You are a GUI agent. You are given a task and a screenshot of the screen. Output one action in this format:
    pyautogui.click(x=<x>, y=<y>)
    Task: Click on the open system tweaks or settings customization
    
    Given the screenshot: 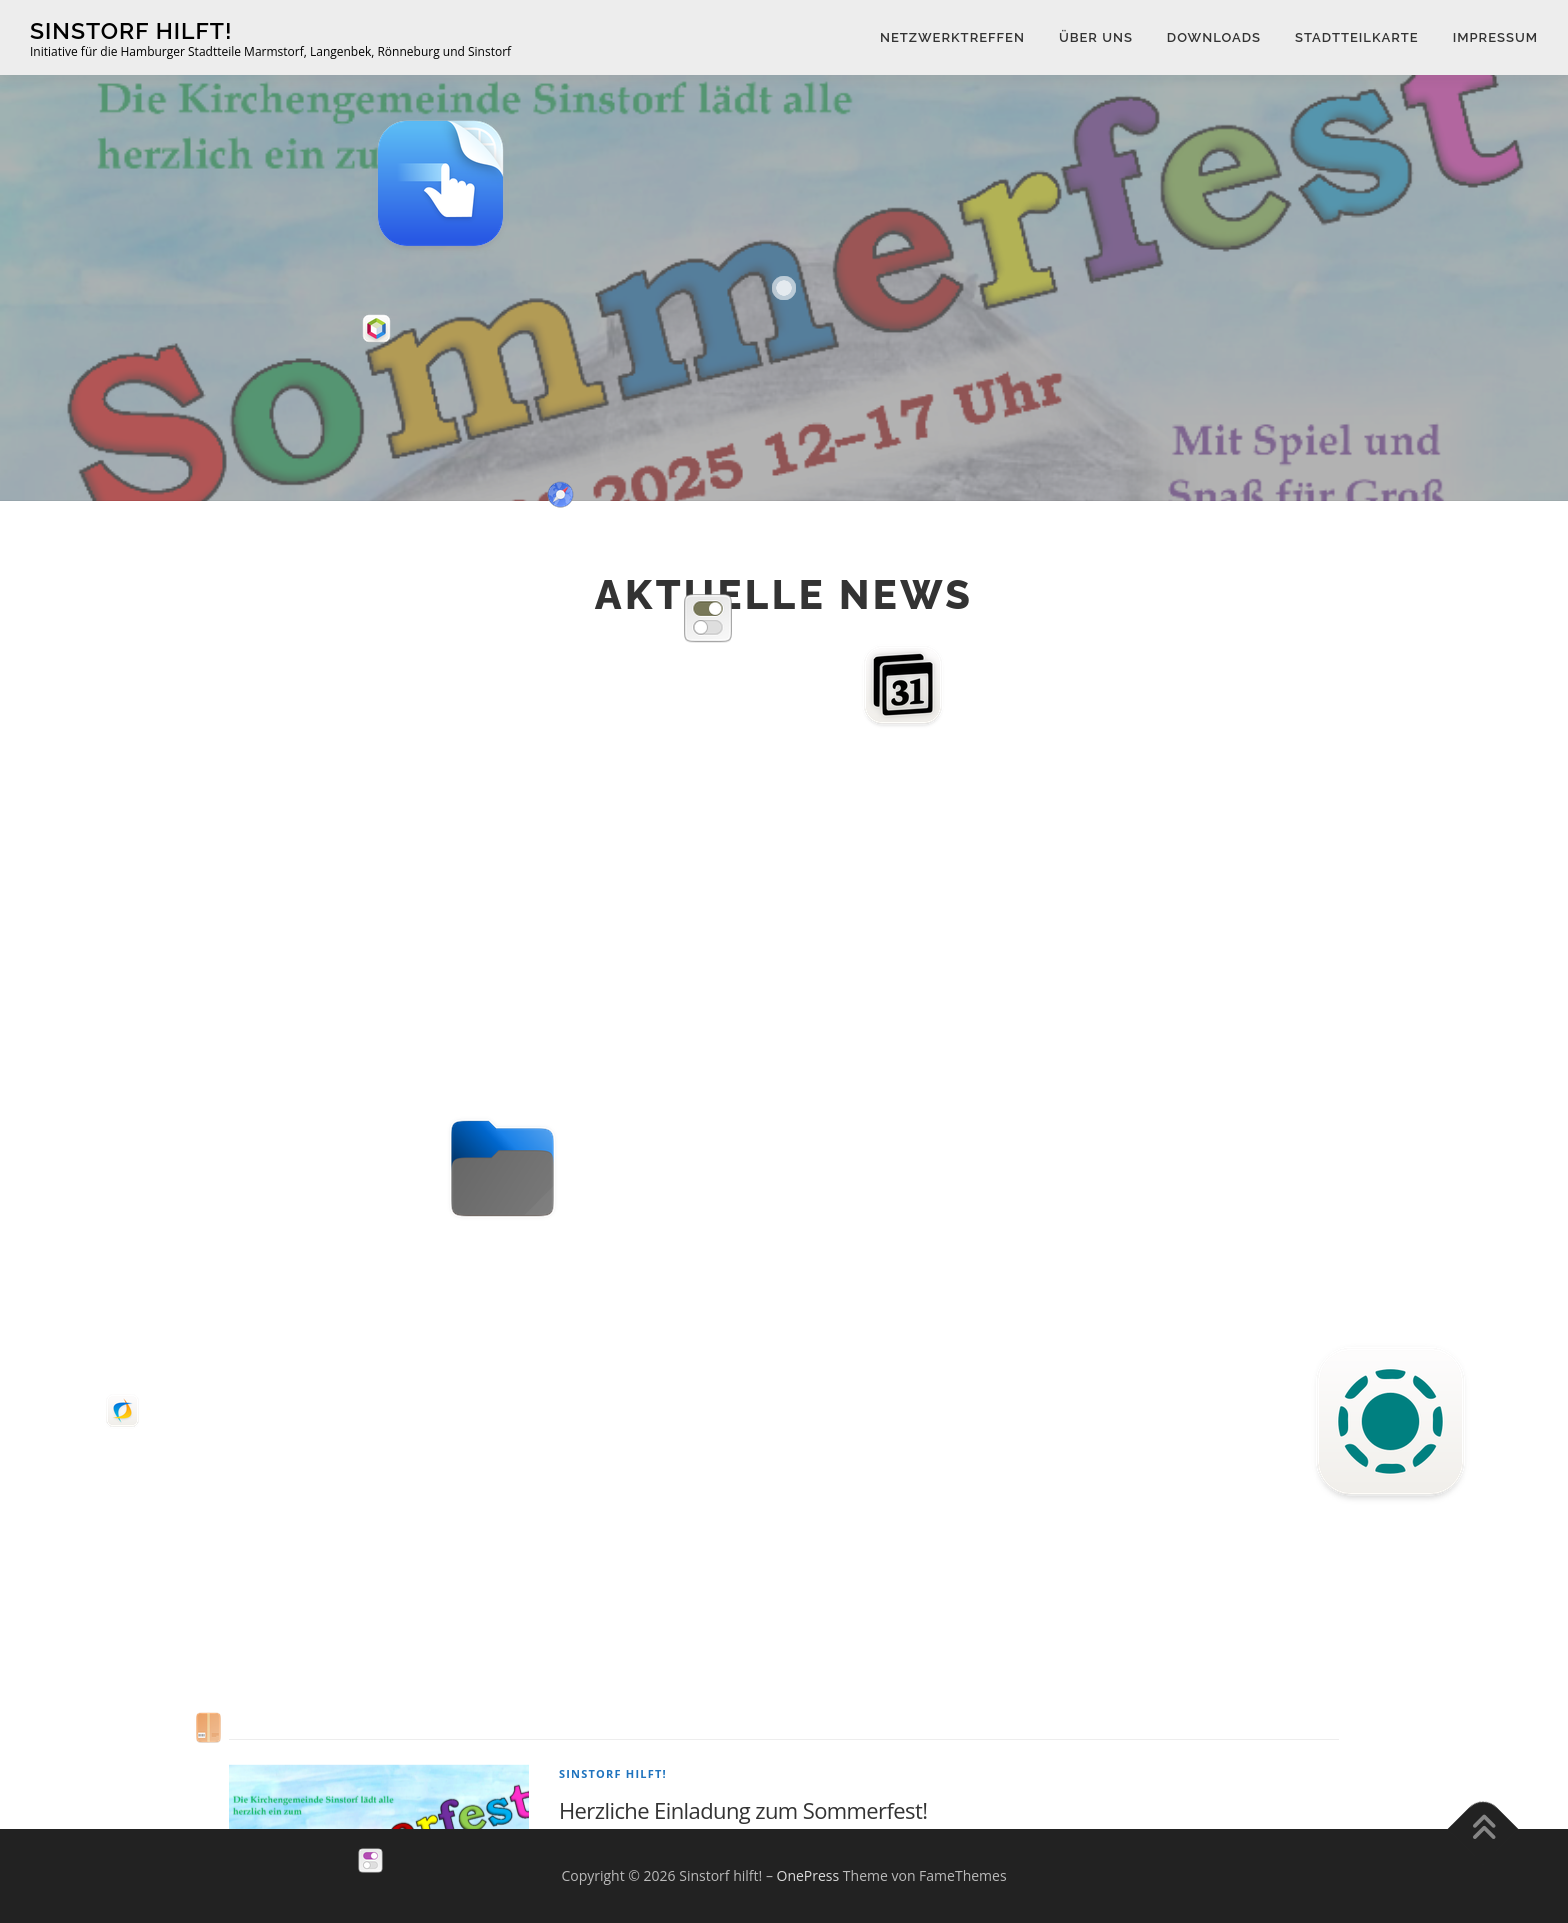 What is the action you would take?
    pyautogui.click(x=370, y=1860)
    